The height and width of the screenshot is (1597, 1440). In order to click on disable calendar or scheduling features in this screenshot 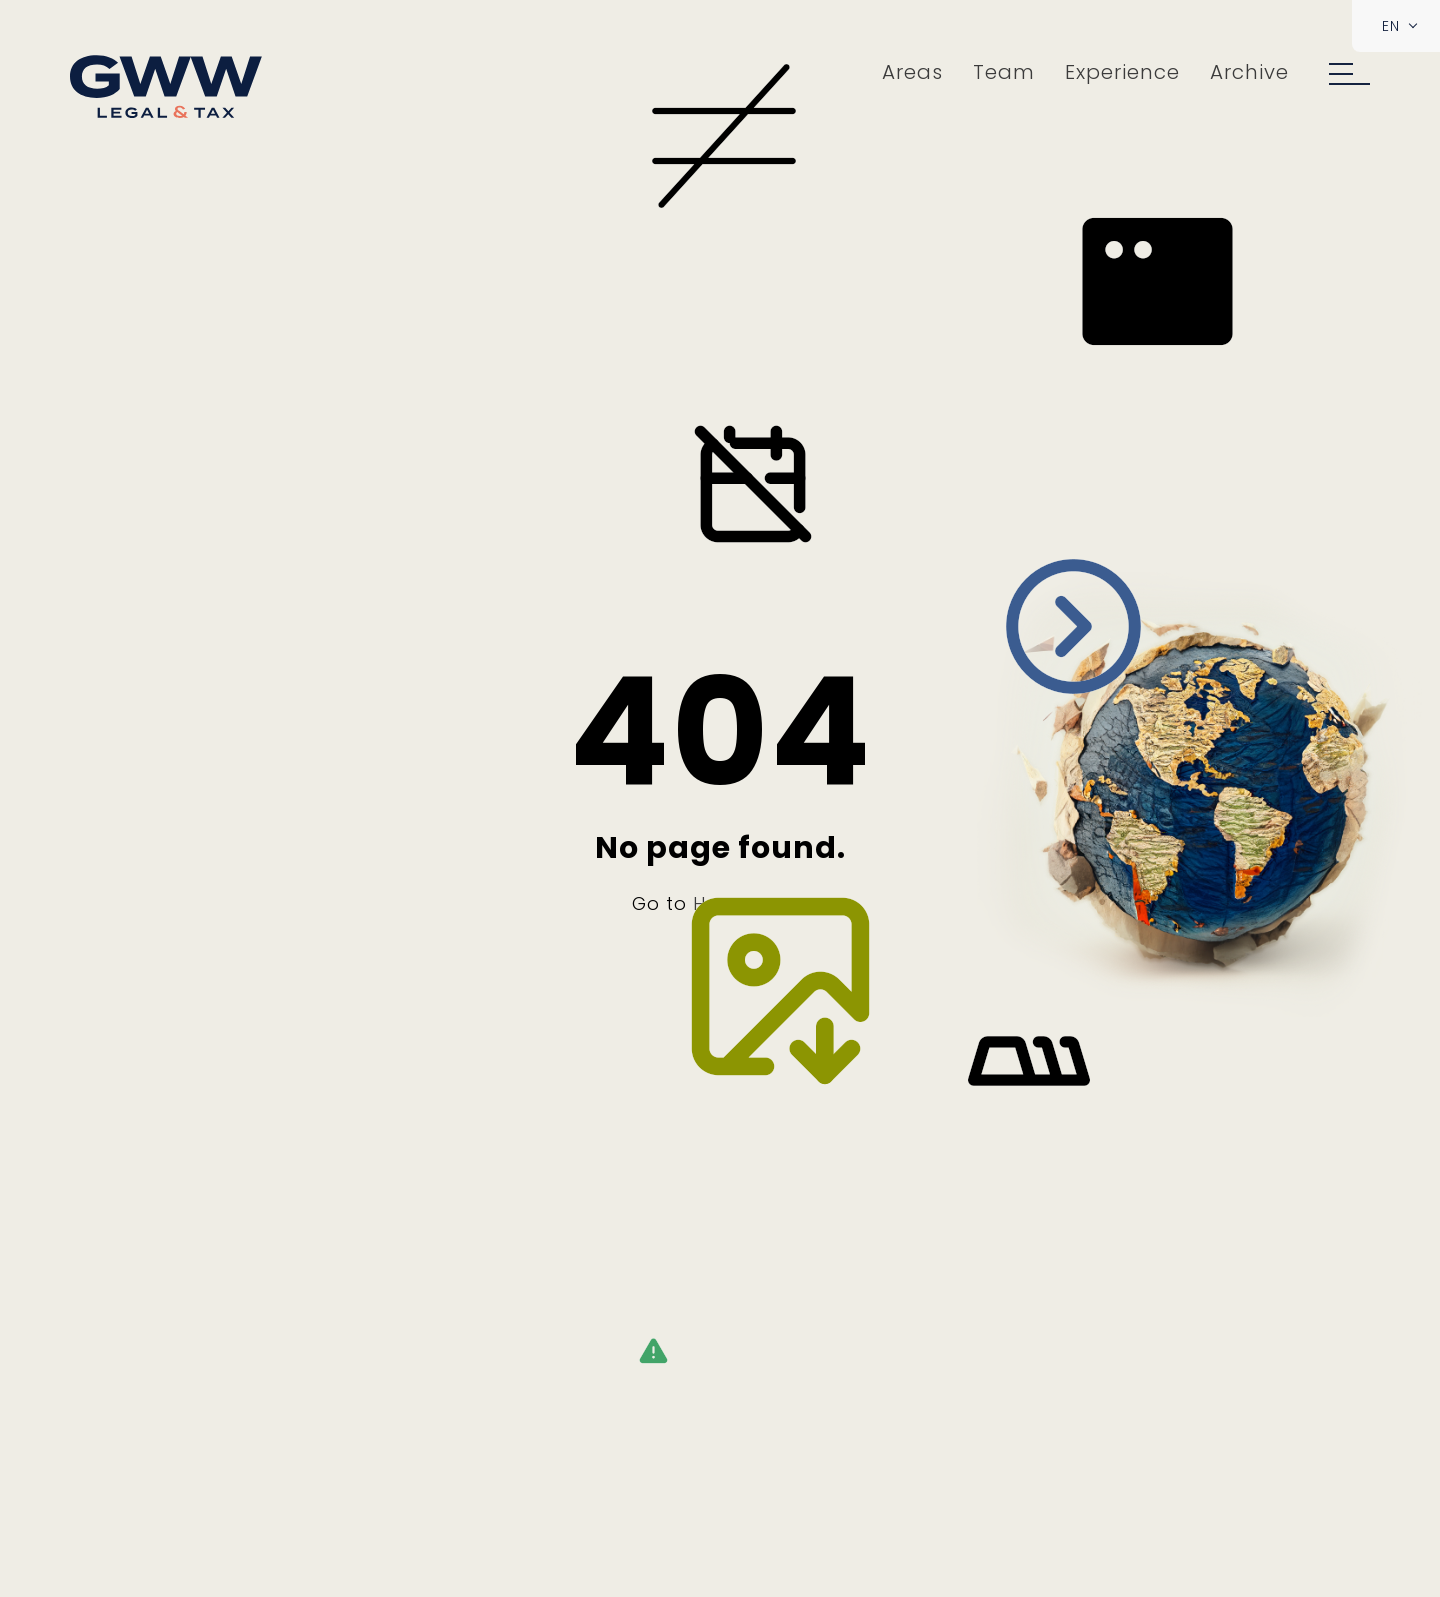, I will do `click(753, 484)`.